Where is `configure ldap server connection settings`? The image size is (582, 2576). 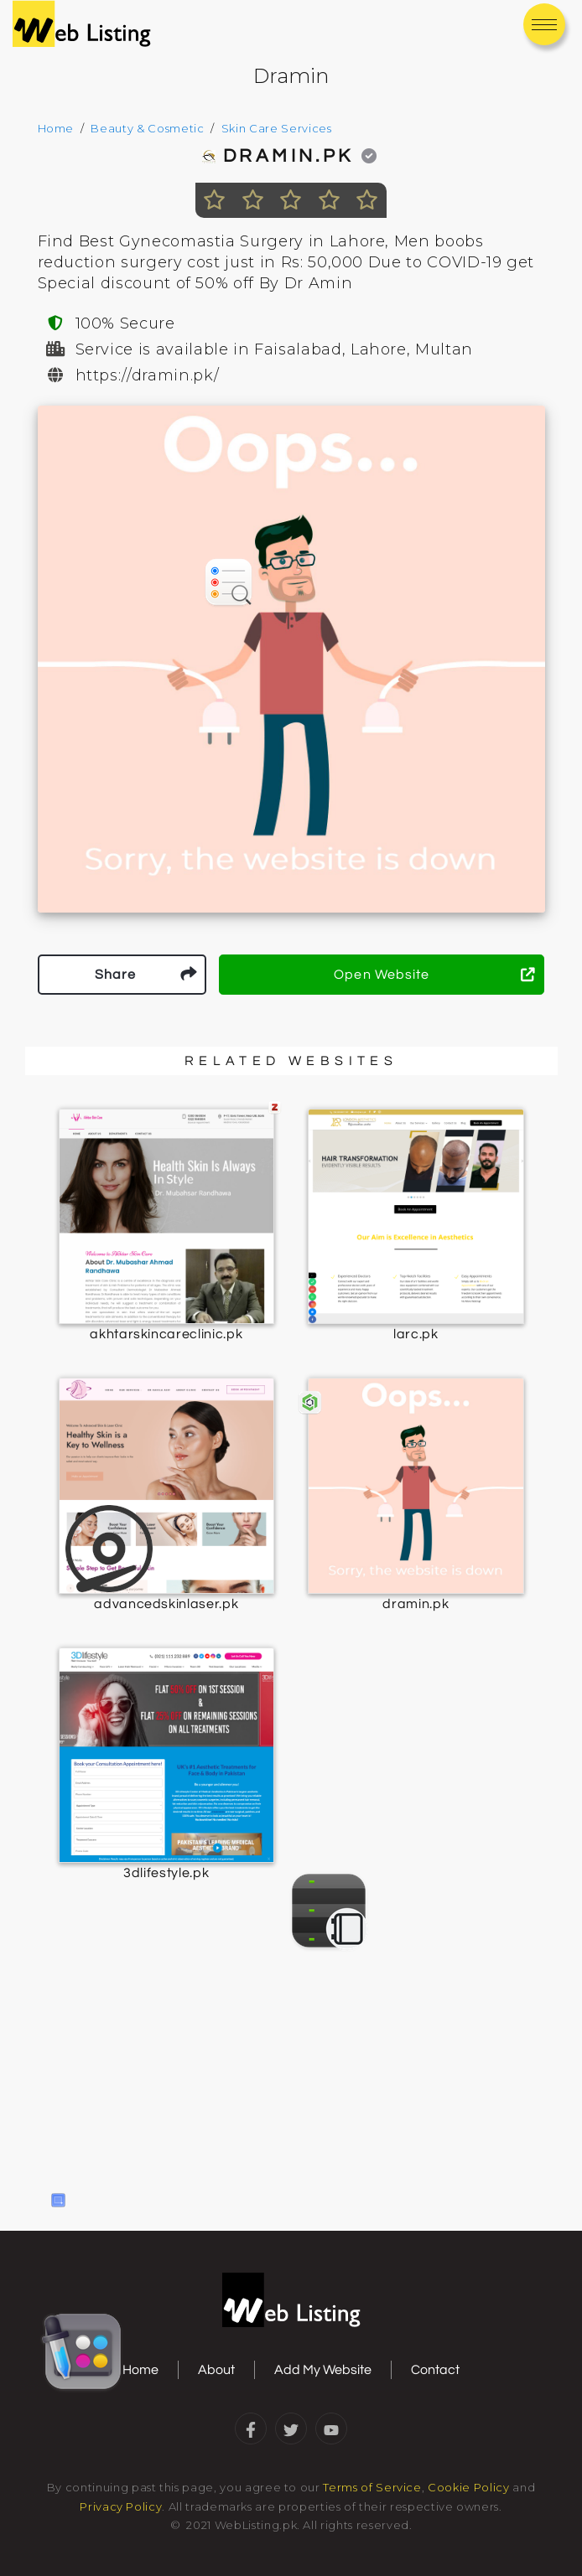
configure ldap server connection settings is located at coordinates (329, 1911).